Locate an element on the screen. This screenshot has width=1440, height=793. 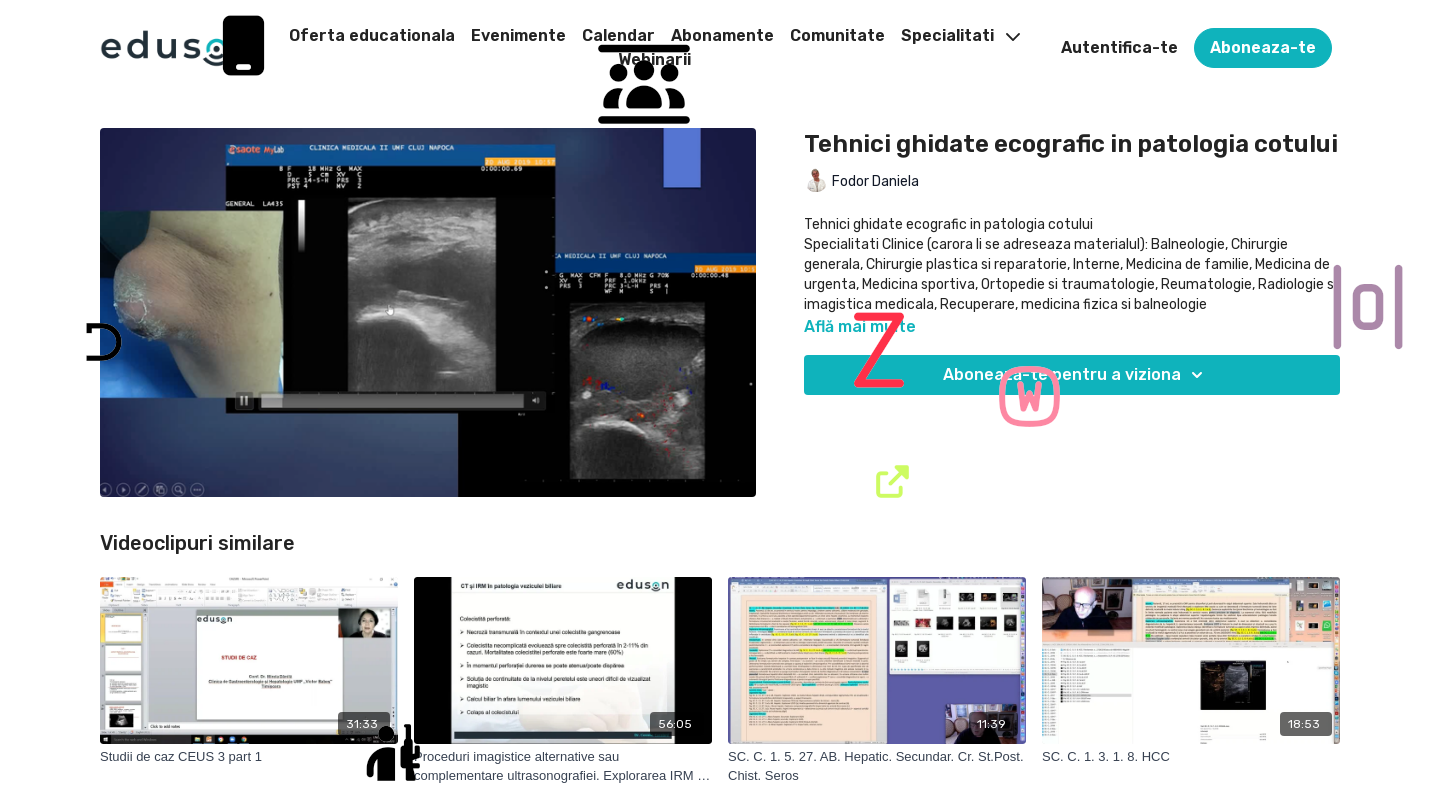
alphabetical sorting option for letter Z is located at coordinates (879, 350).